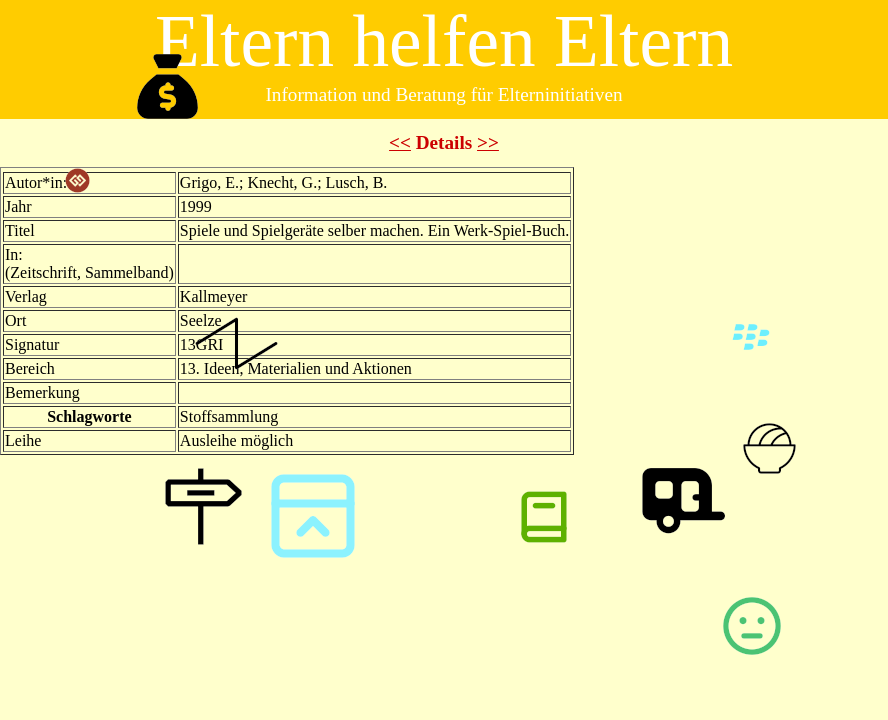  What do you see at coordinates (751, 337) in the screenshot?
I see `blackberry brand logo` at bounding box center [751, 337].